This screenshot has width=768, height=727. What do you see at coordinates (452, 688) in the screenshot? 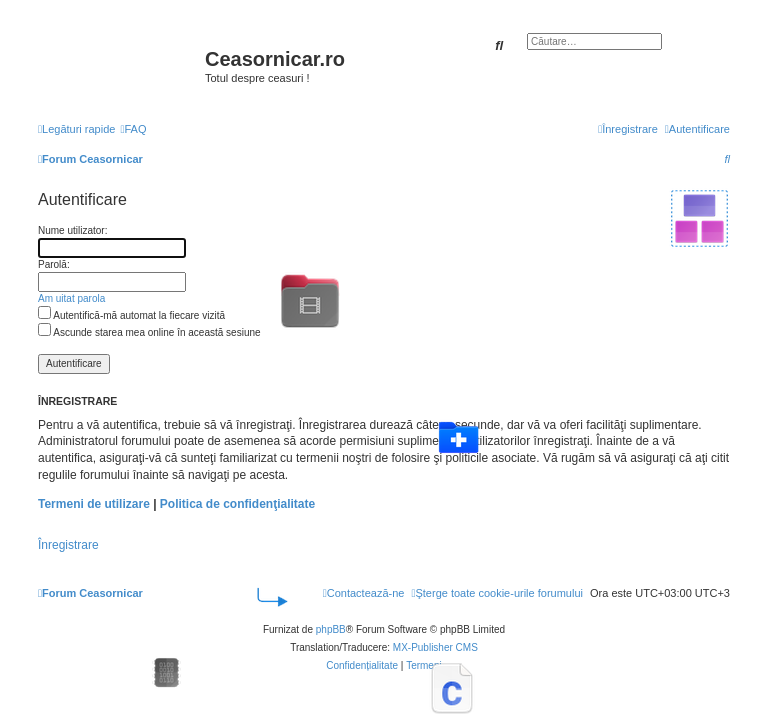
I see `a C programming language source code file` at bounding box center [452, 688].